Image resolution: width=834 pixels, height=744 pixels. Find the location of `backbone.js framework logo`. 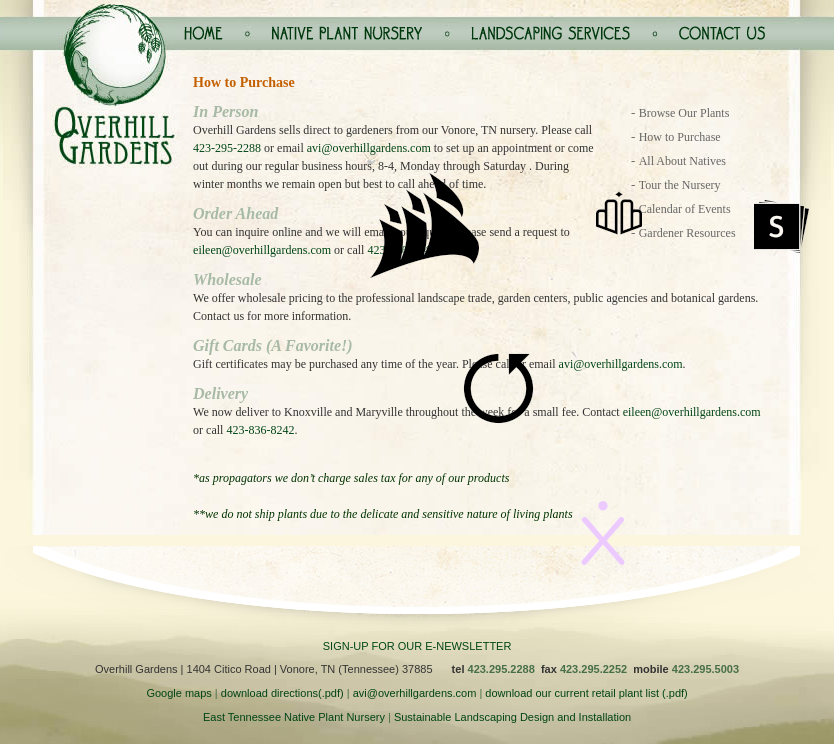

backbone.js framework logo is located at coordinates (619, 213).